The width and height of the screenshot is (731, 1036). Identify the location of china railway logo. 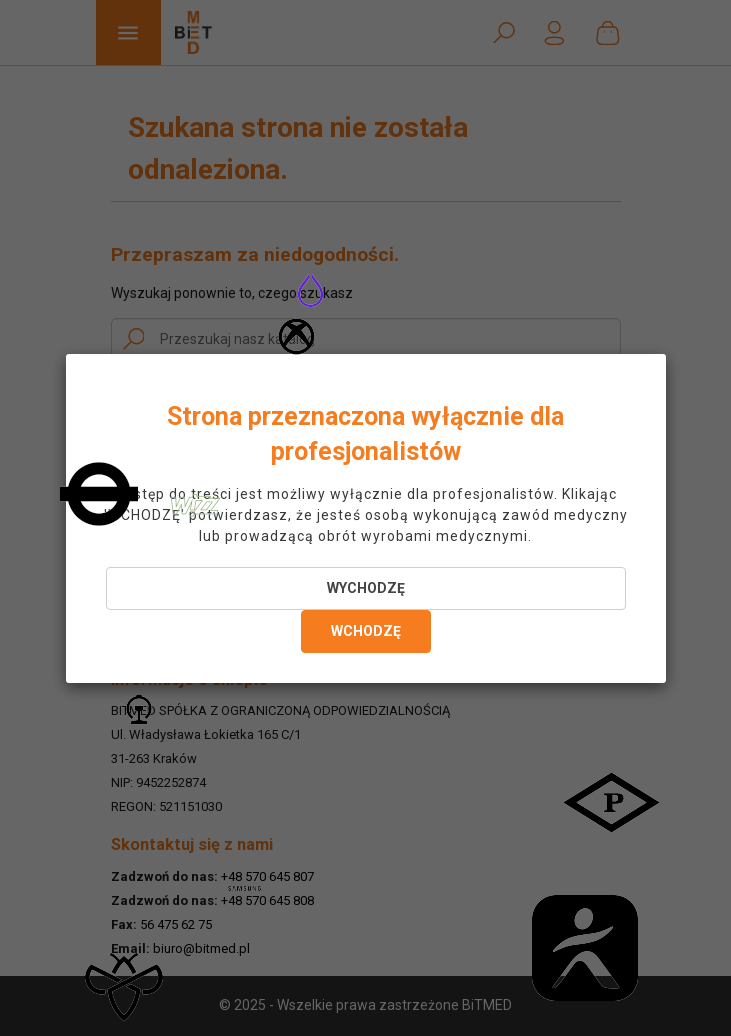
(139, 710).